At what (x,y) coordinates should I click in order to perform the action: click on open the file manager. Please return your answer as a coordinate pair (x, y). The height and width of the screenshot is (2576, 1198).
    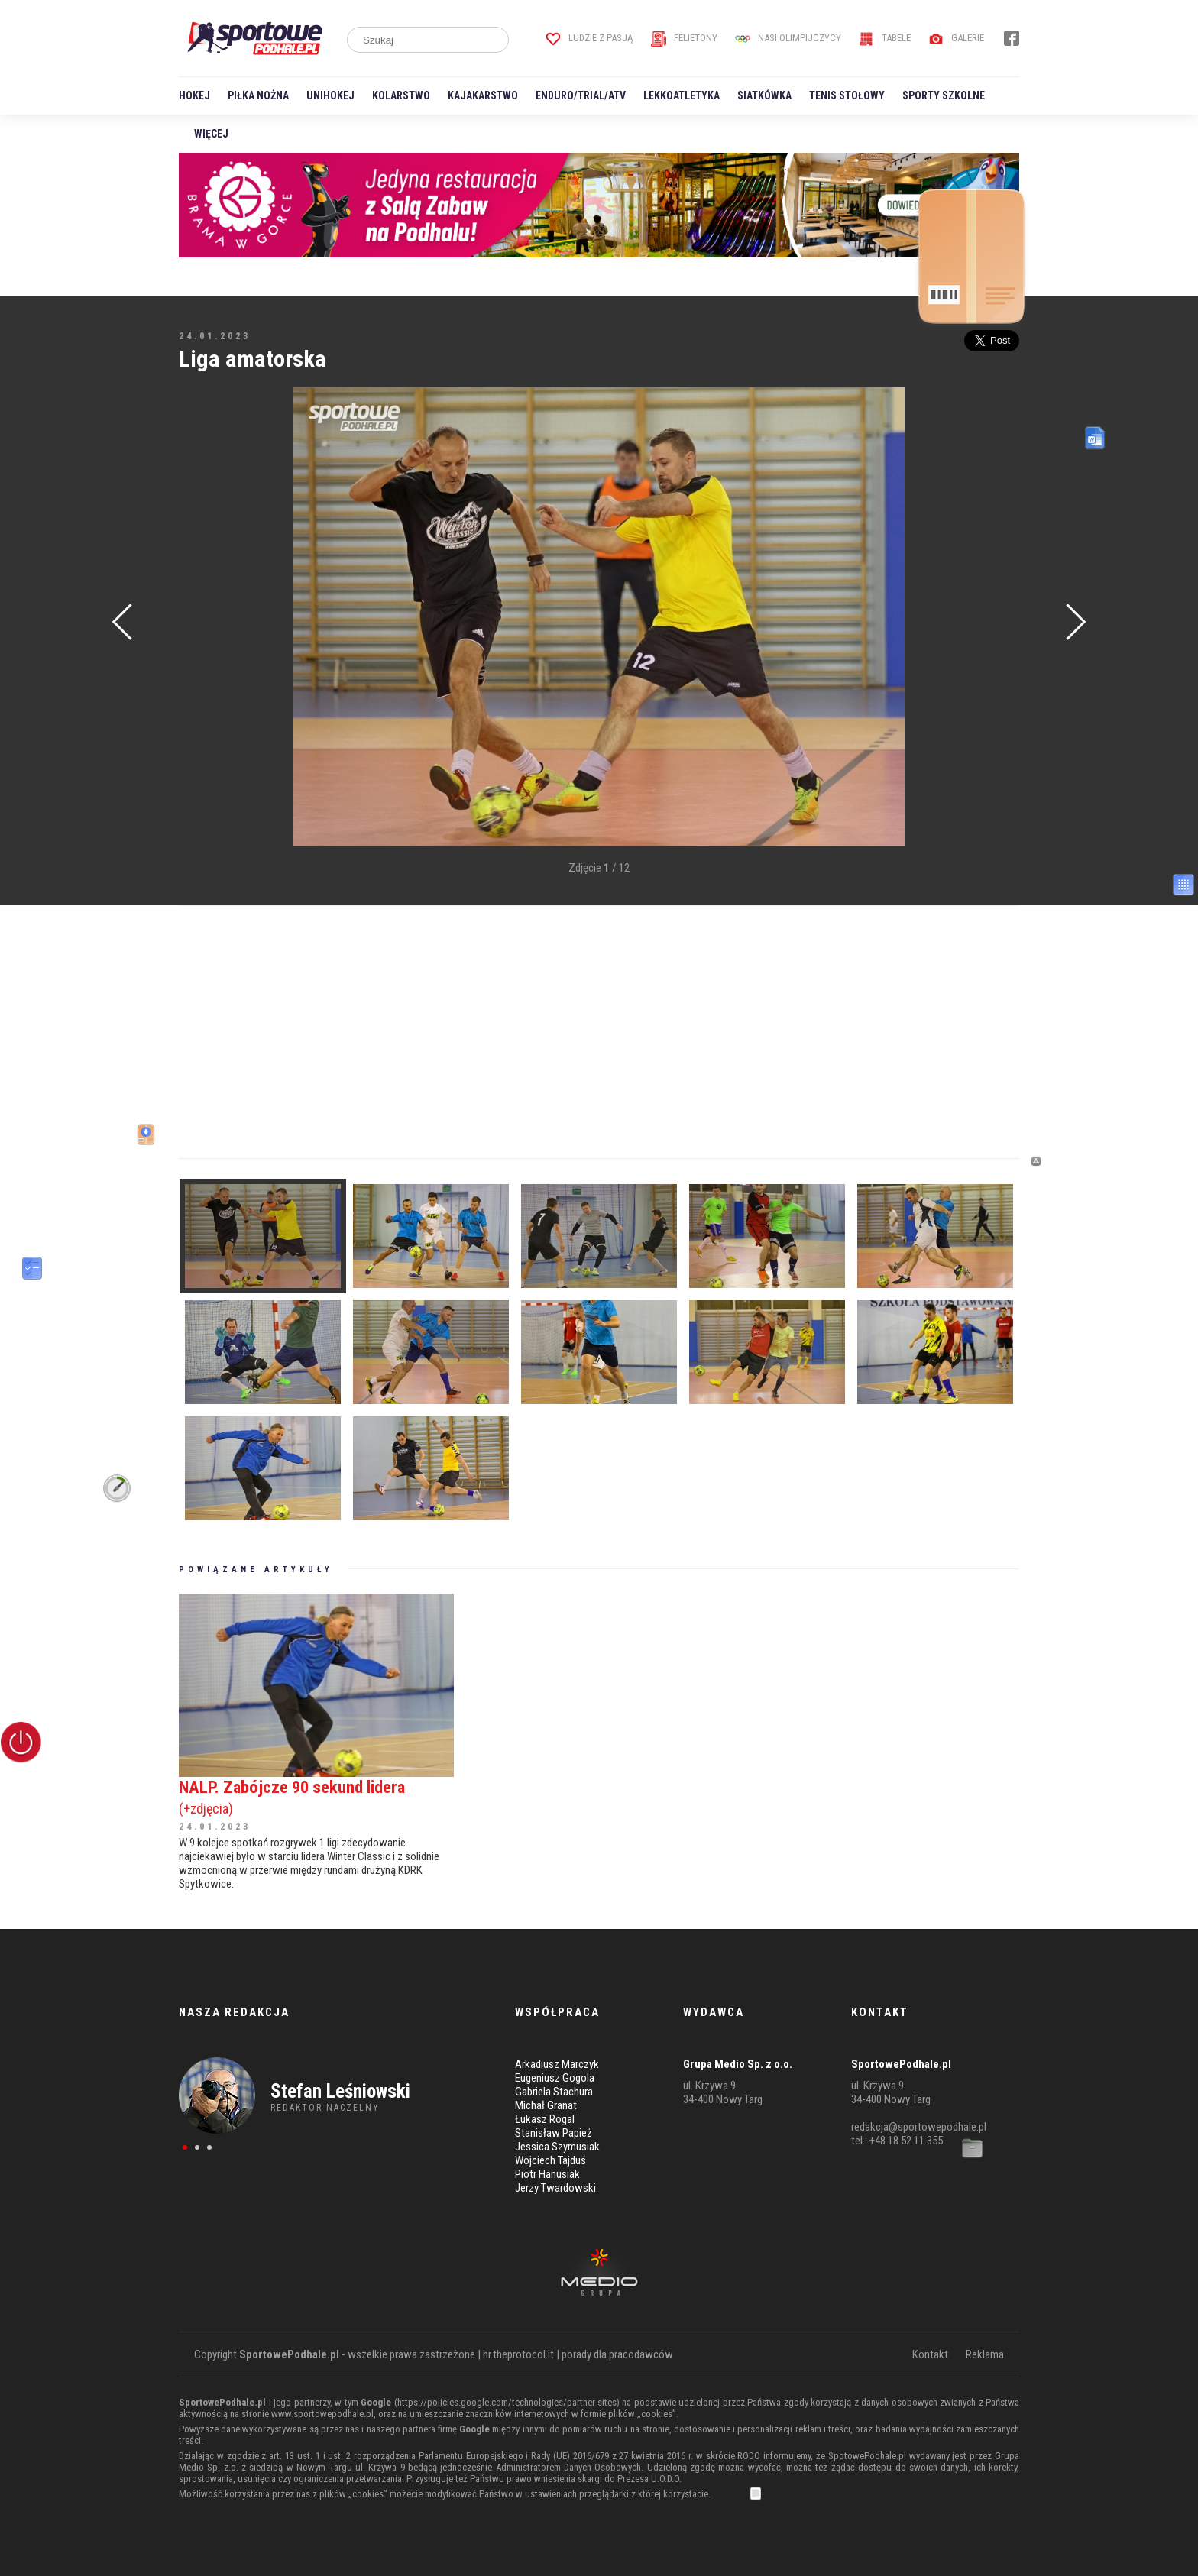
    Looking at the image, I should click on (972, 2147).